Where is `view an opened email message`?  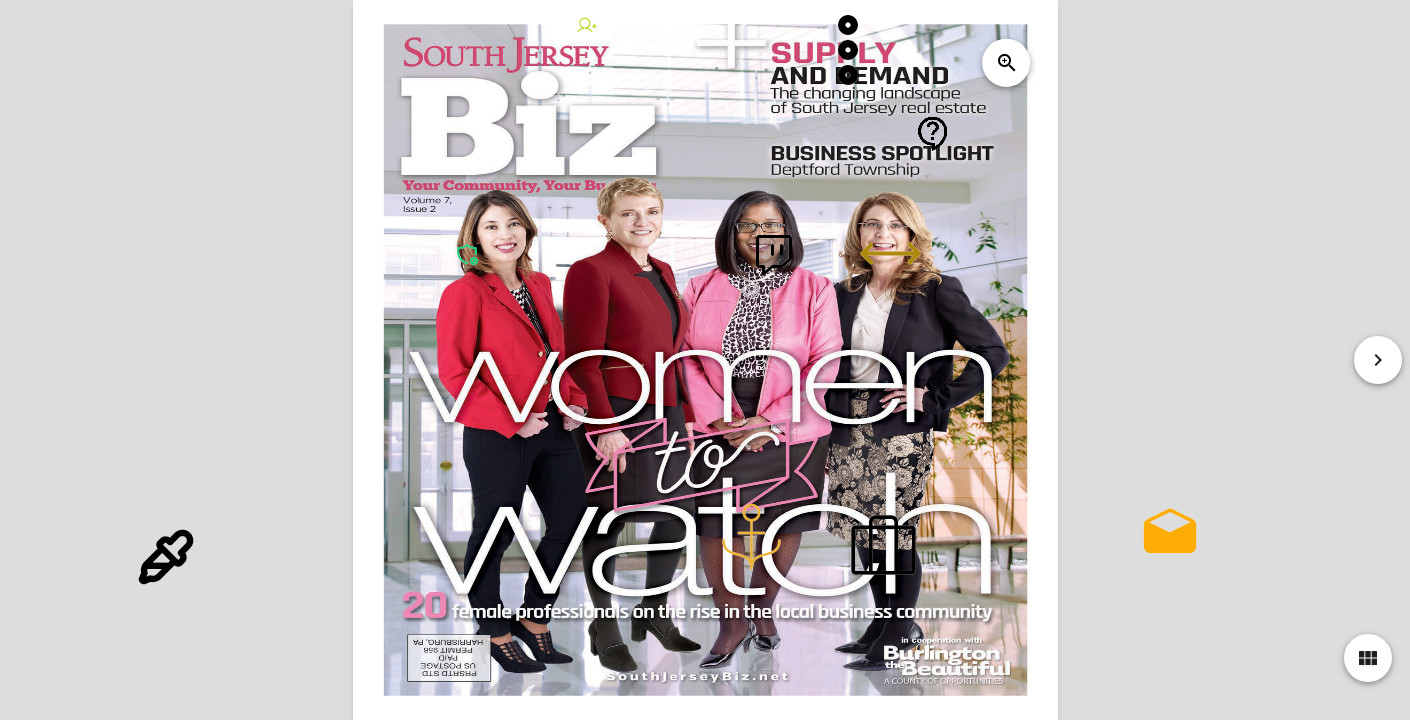 view an opened email message is located at coordinates (1170, 531).